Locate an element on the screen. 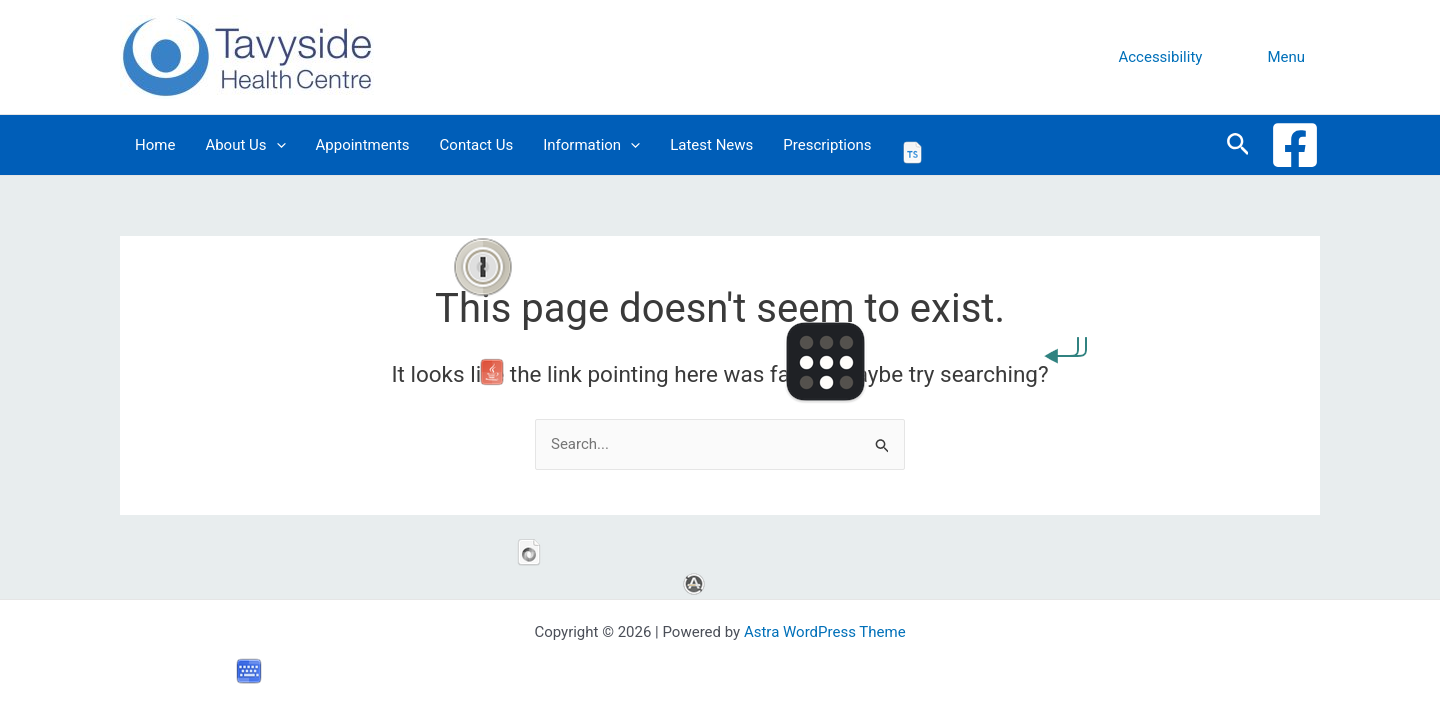 The image size is (1440, 720). reply to all recipients of an email is located at coordinates (1065, 347).